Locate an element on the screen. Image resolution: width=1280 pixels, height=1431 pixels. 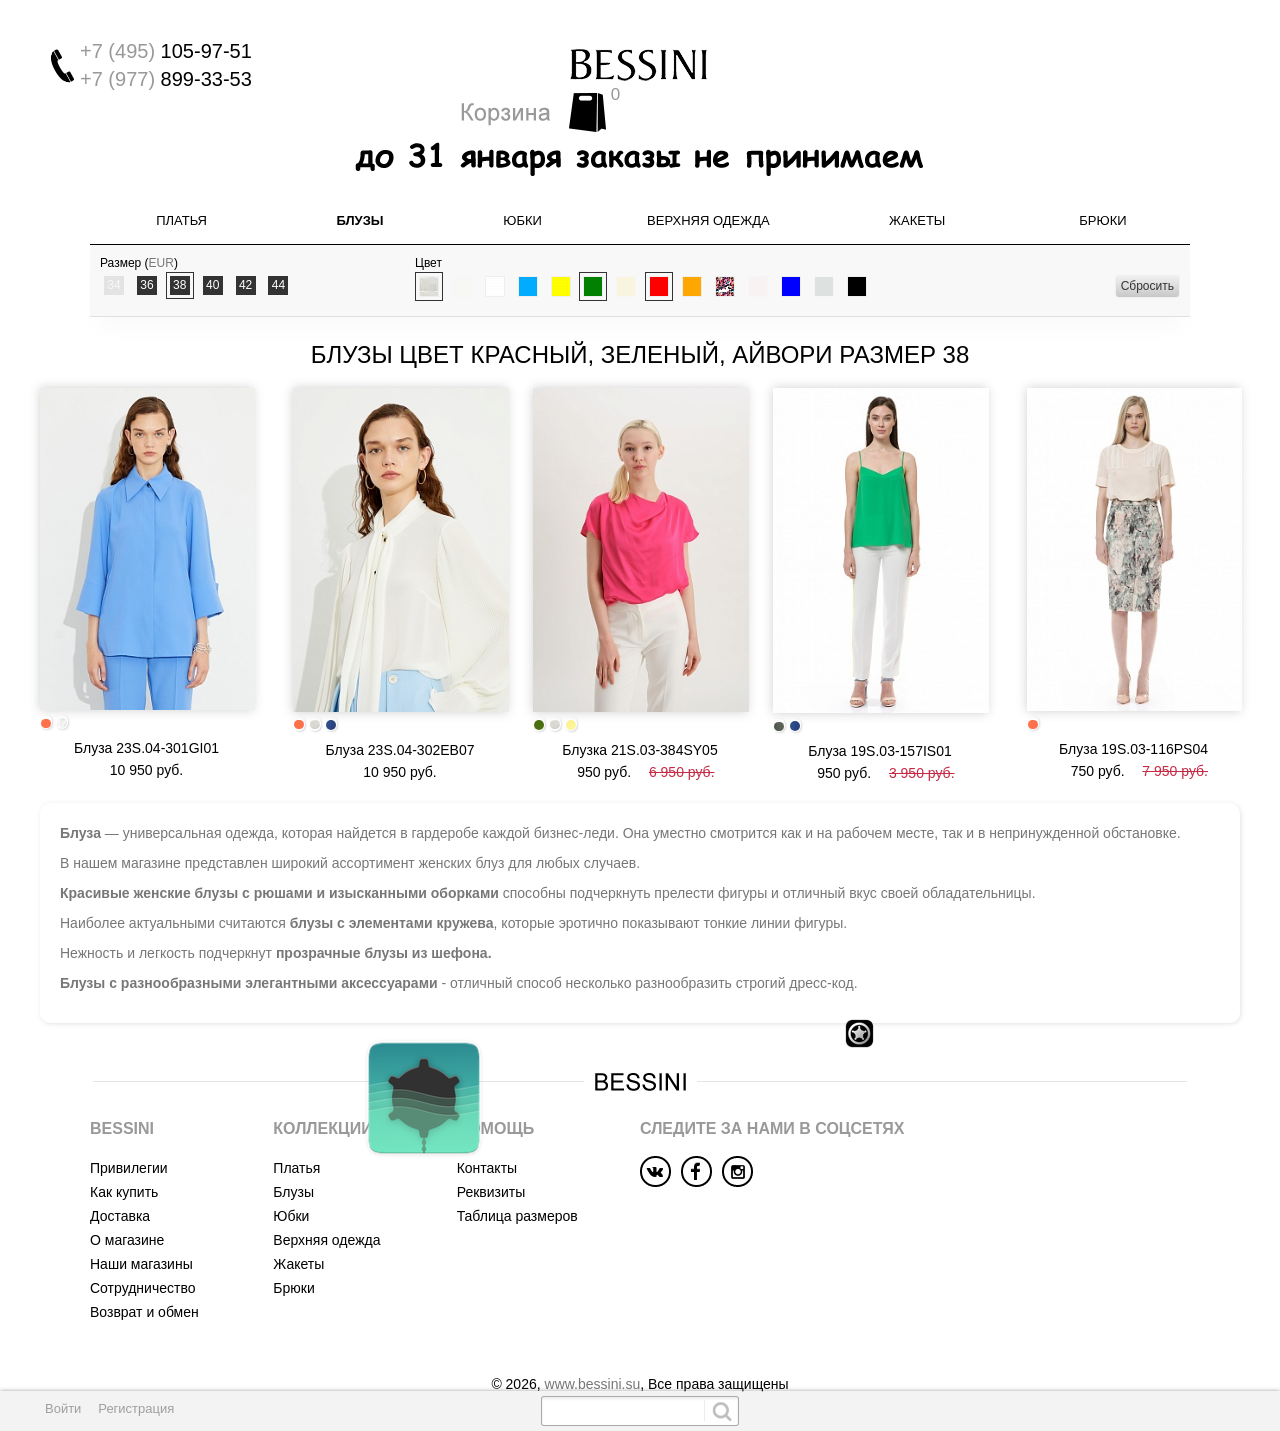
launch the minesweeper game is located at coordinates (424, 1098).